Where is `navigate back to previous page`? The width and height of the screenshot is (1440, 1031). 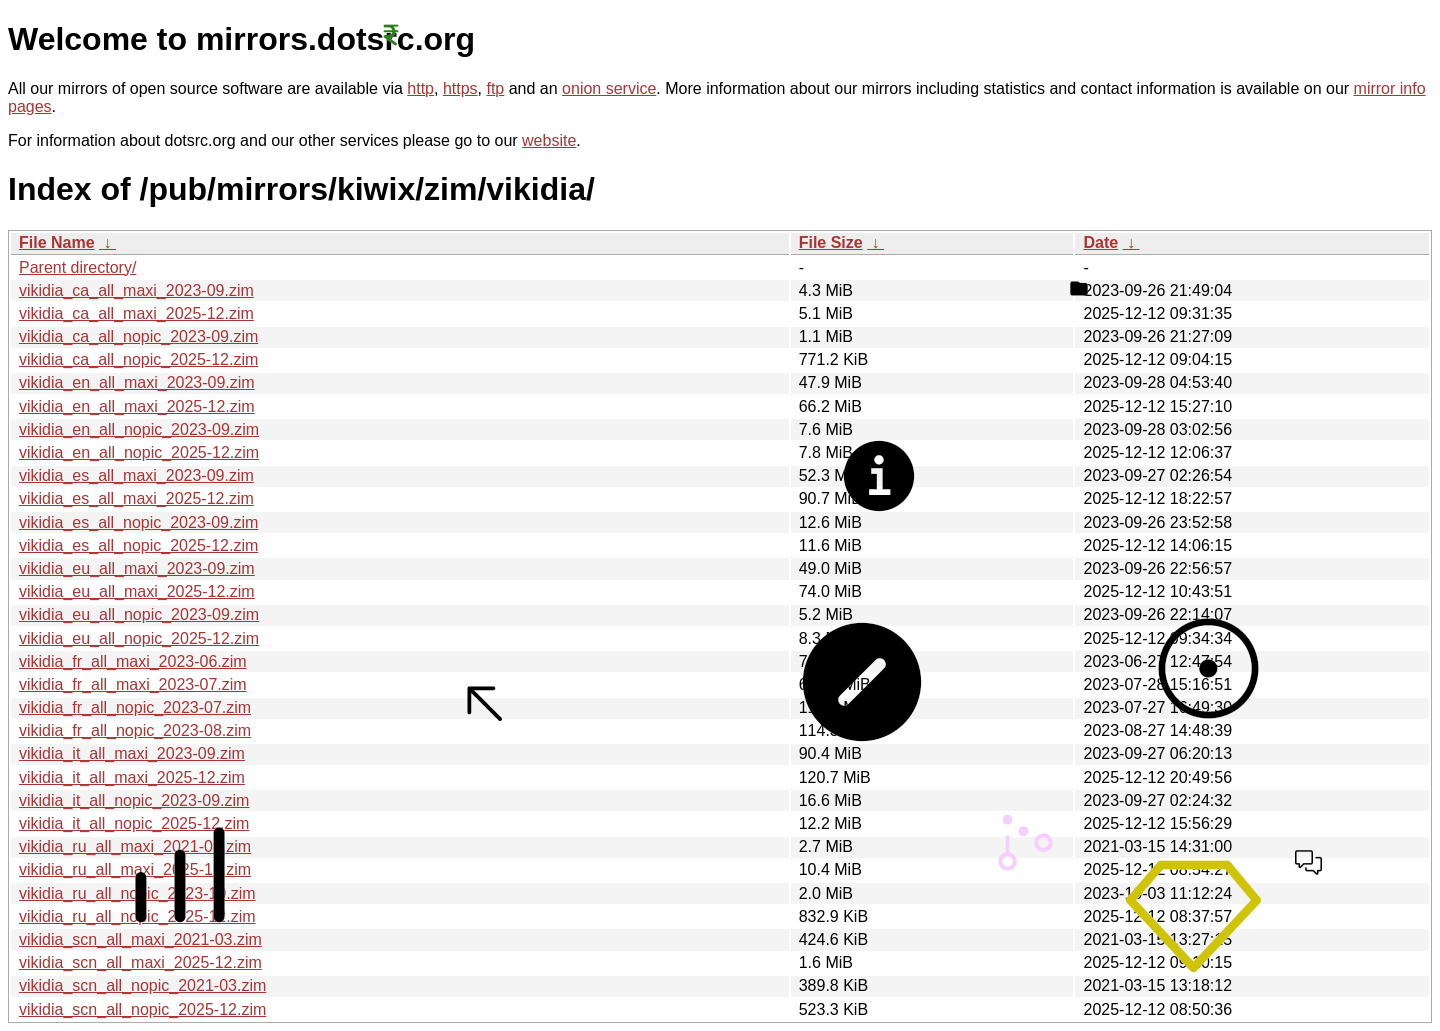
navigate back to previous page is located at coordinates (486, 705).